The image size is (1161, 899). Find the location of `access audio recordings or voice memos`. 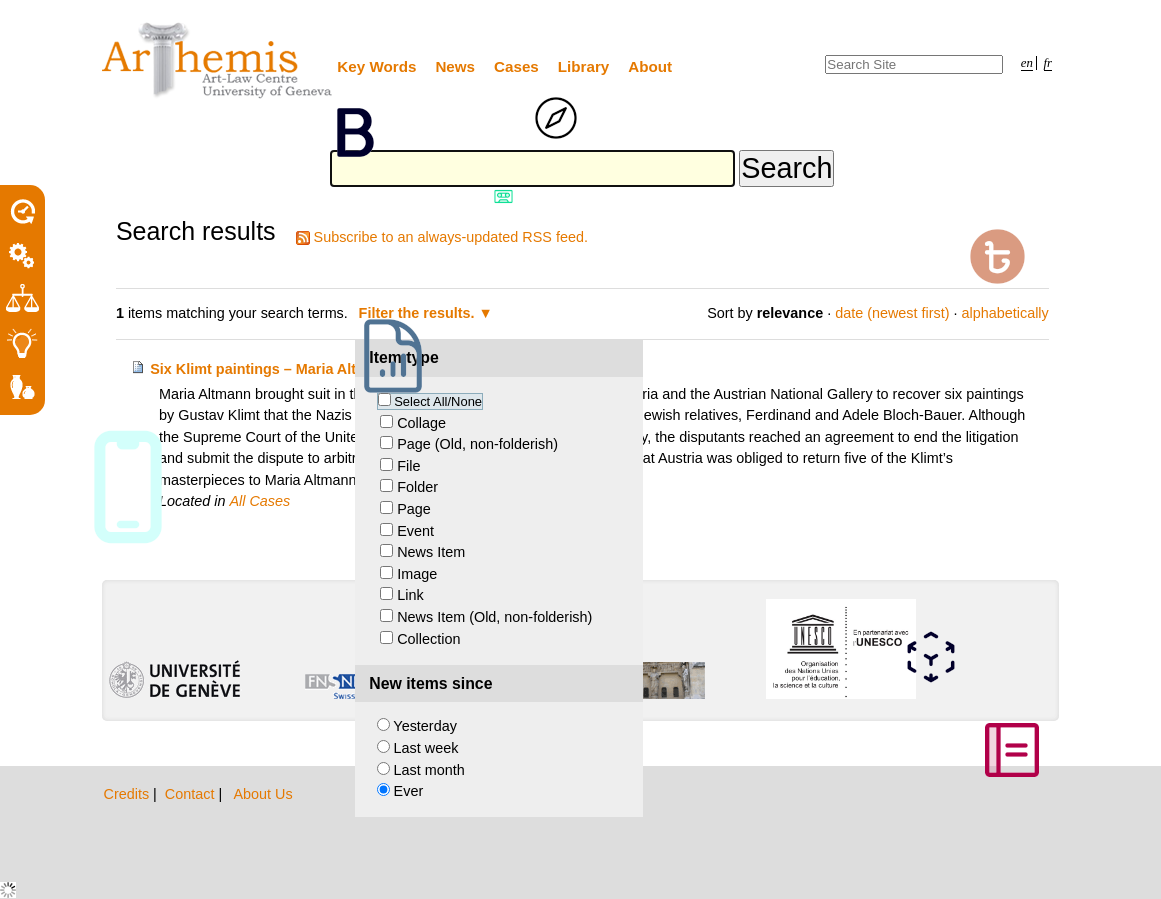

access audio recordings or voice memos is located at coordinates (503, 196).